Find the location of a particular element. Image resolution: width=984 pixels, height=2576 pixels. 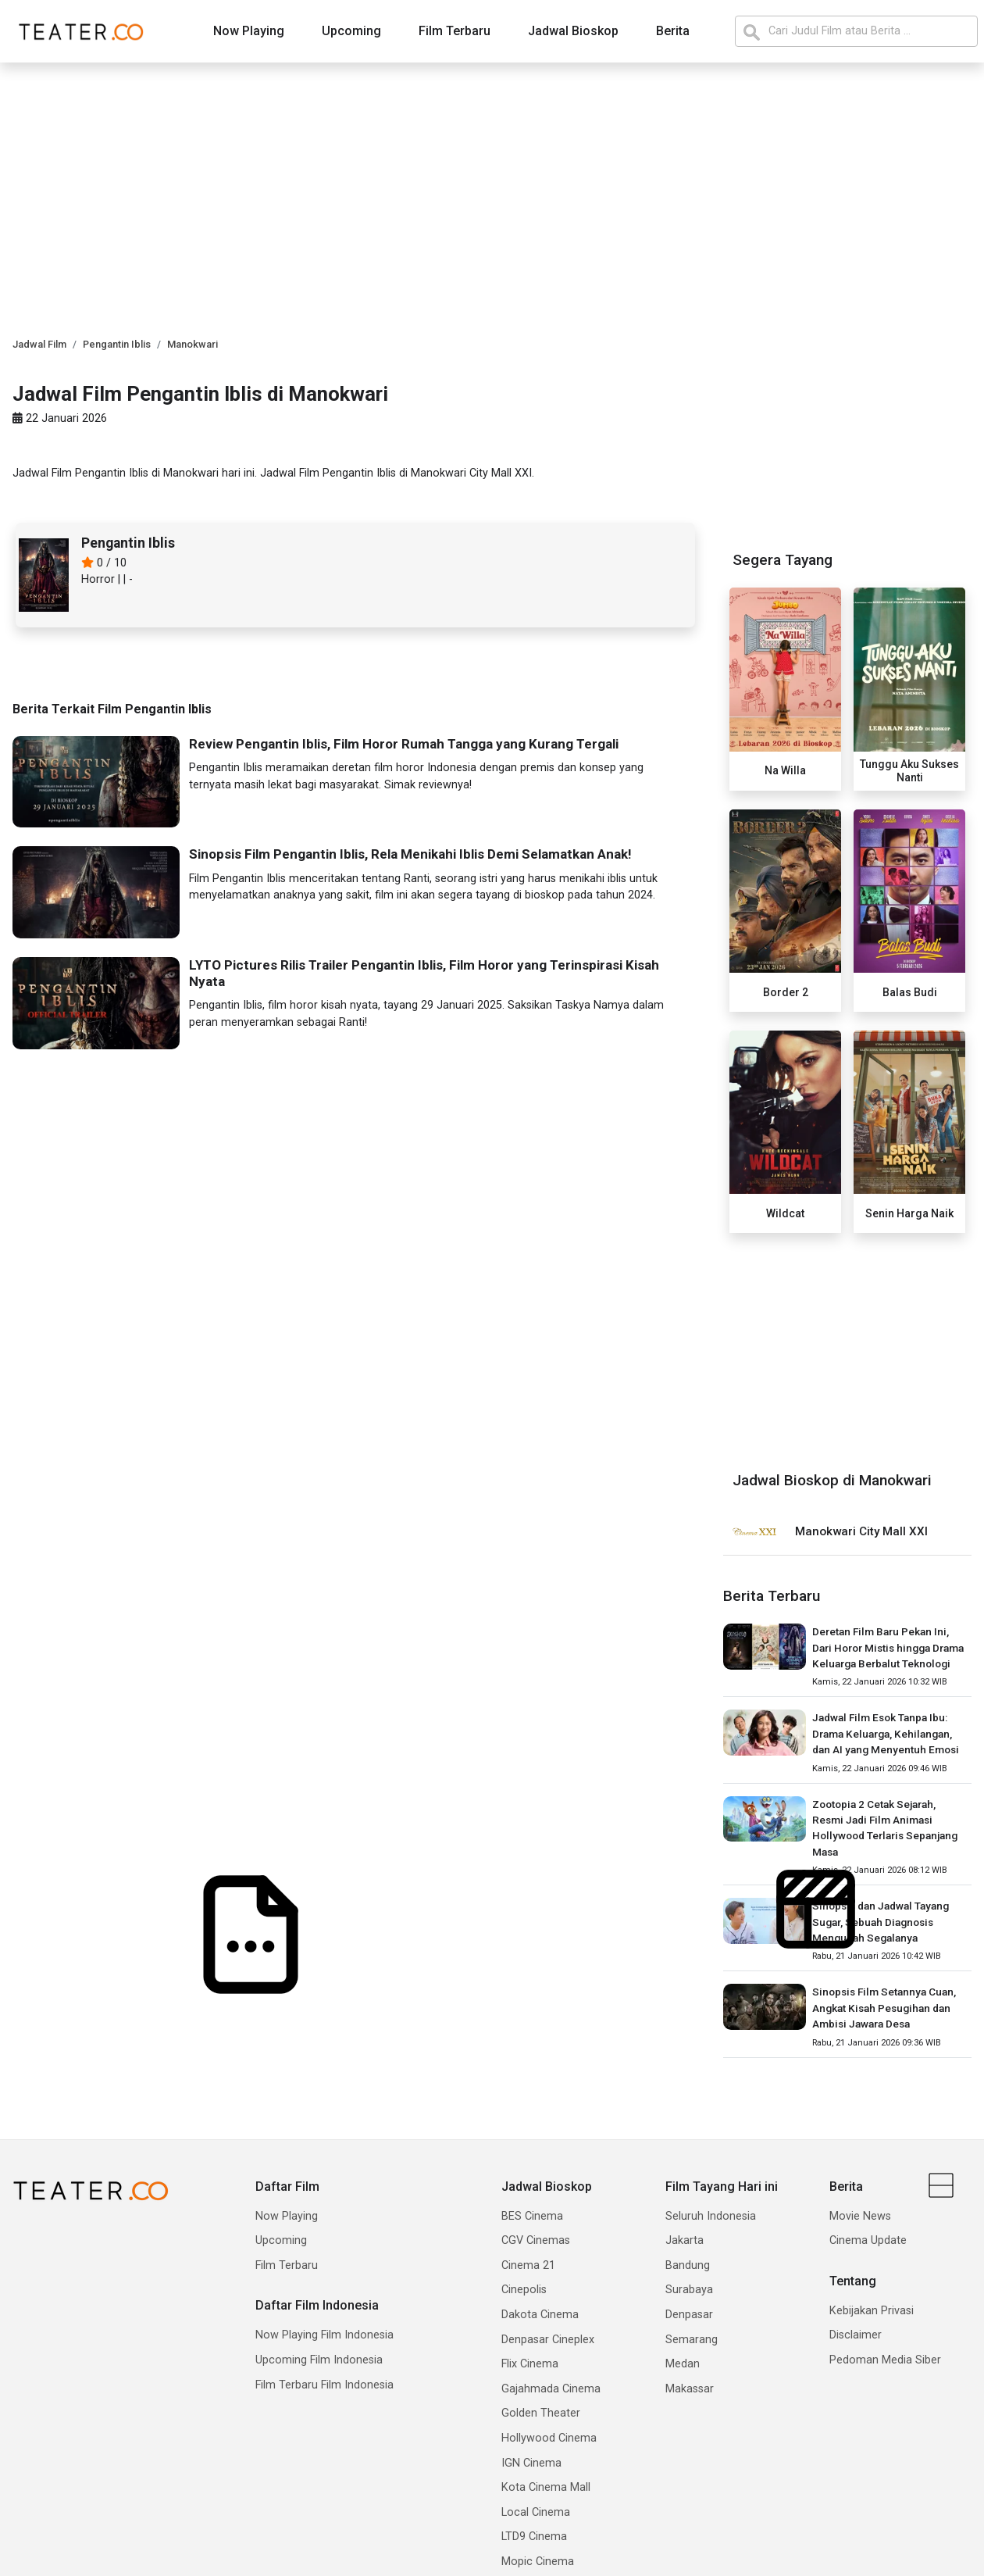

insert a new row into a table is located at coordinates (815, 1909).